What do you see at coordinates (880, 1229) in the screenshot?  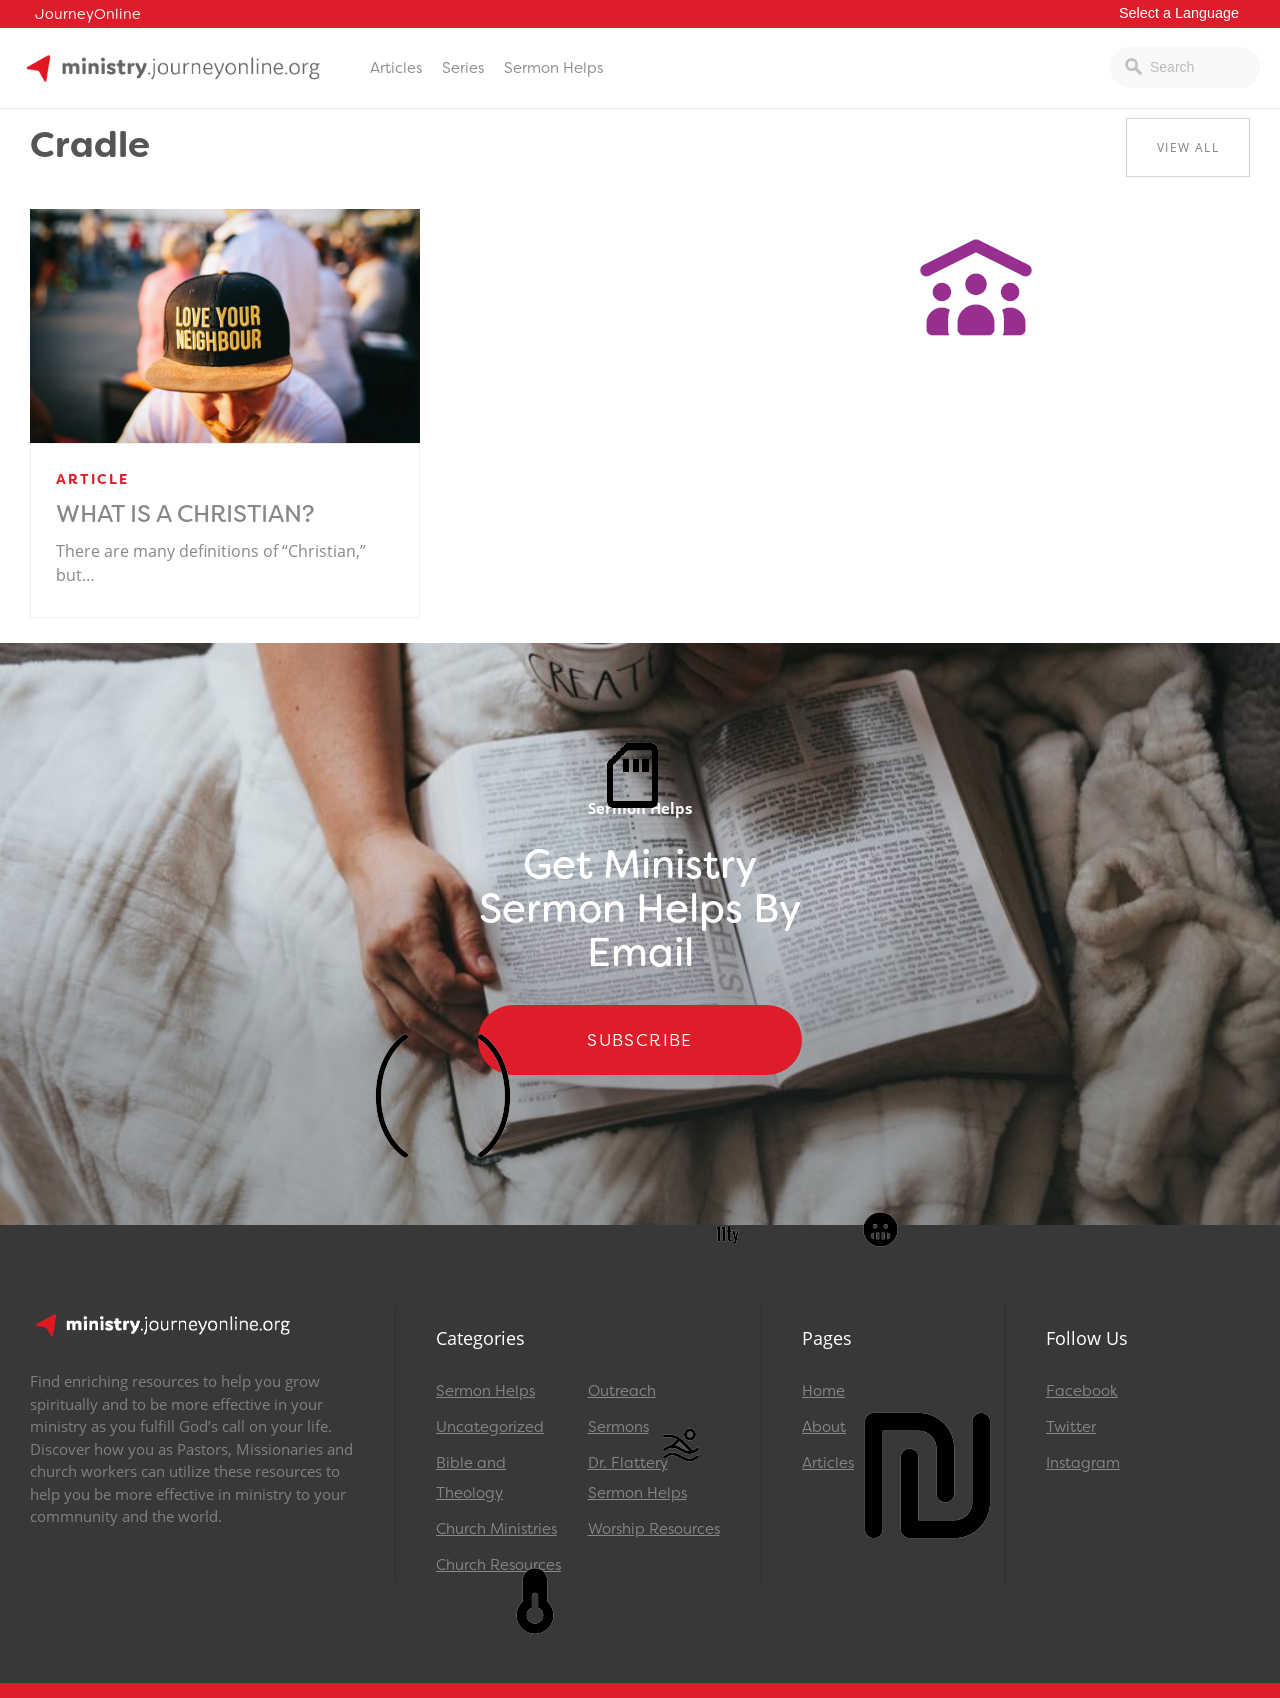 I see `indicates an awkward or uncomfortable status` at bounding box center [880, 1229].